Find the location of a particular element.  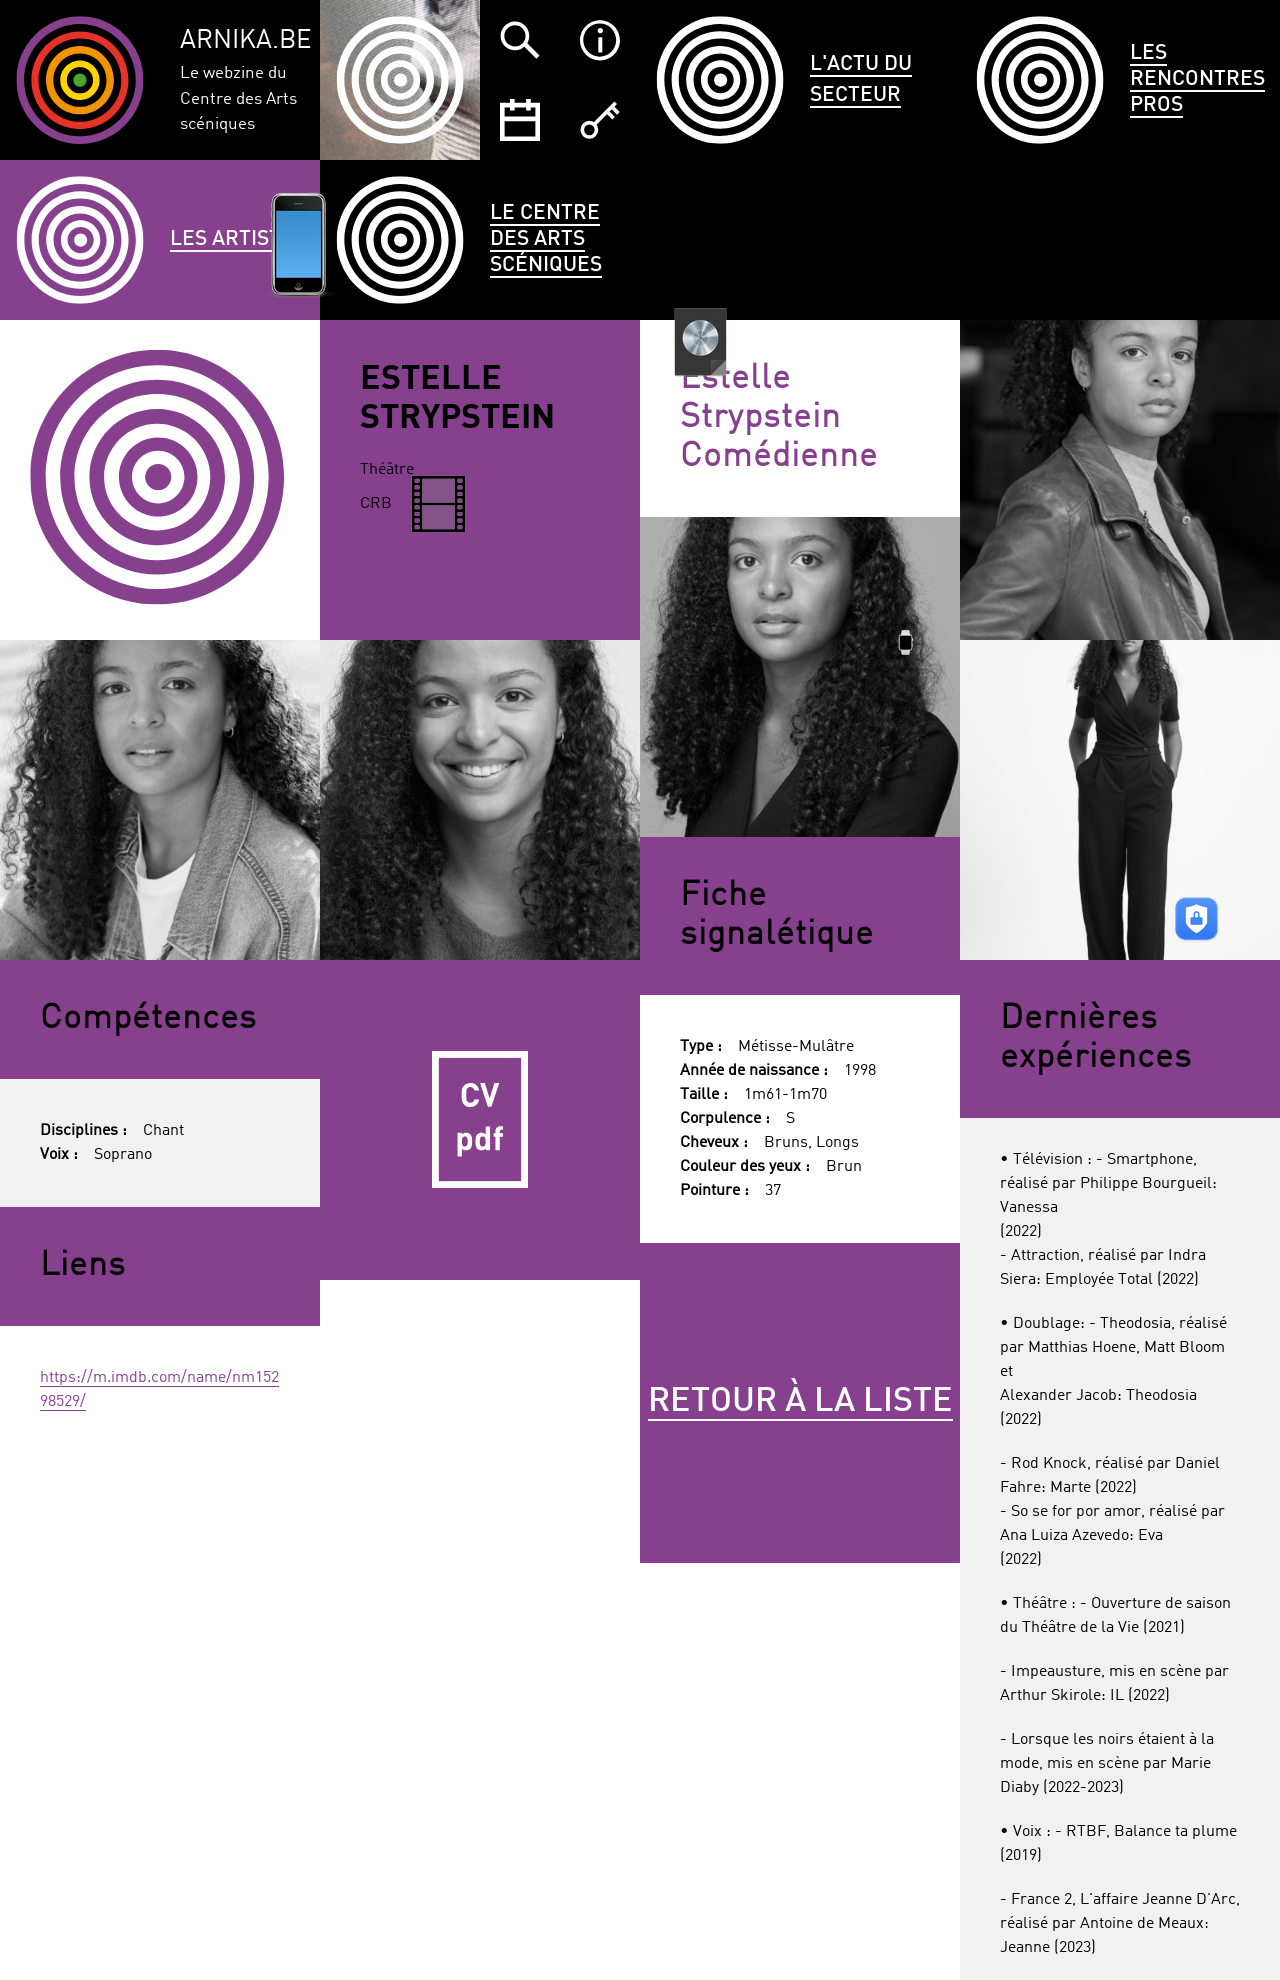

create a new song project from template in GarageBand is located at coordinates (700, 343).